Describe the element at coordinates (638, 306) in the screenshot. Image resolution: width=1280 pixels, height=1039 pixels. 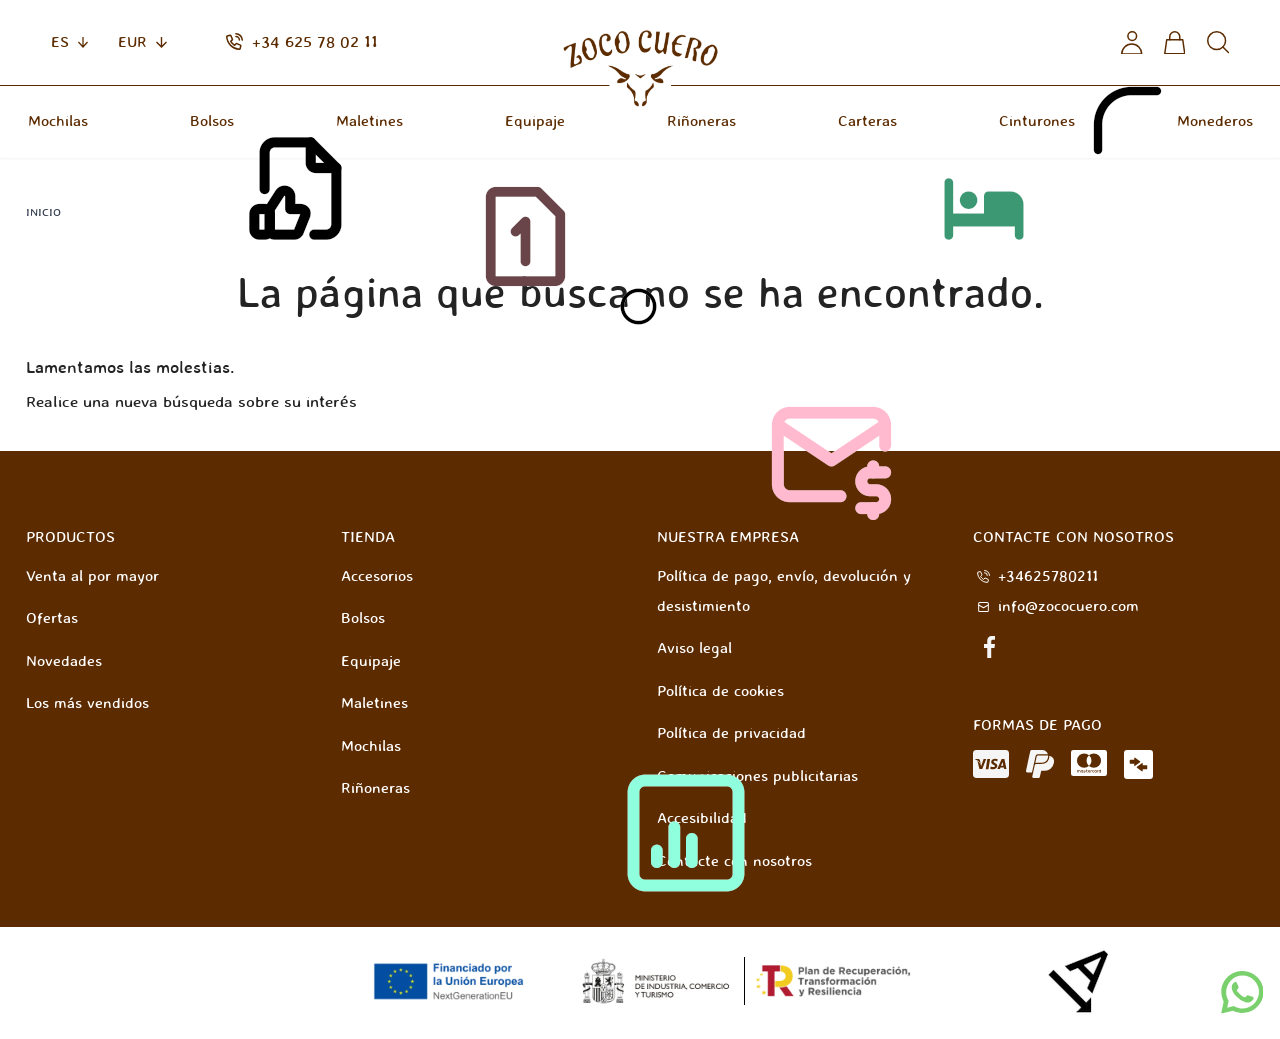
I see `indicates 0% progress or empty state` at that location.